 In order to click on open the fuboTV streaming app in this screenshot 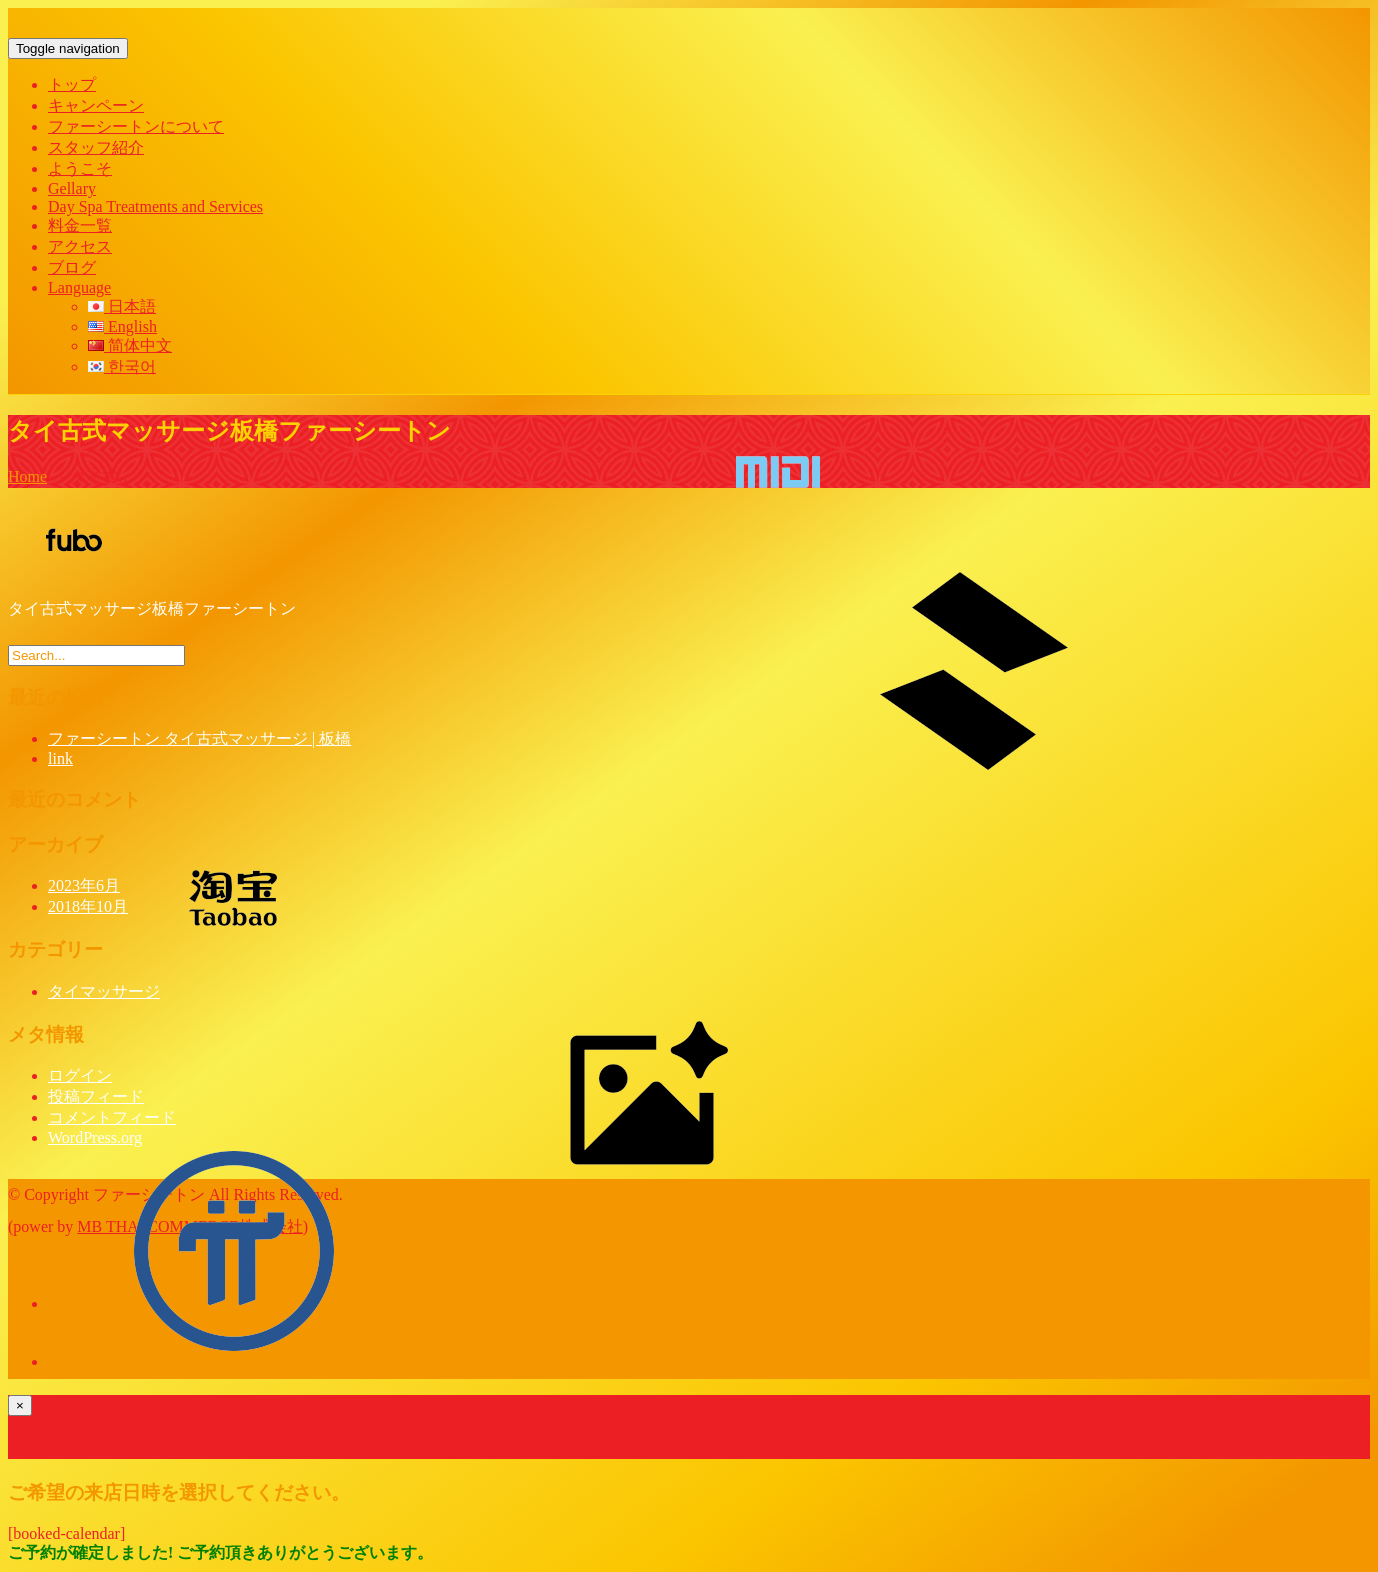, I will do `click(74, 540)`.